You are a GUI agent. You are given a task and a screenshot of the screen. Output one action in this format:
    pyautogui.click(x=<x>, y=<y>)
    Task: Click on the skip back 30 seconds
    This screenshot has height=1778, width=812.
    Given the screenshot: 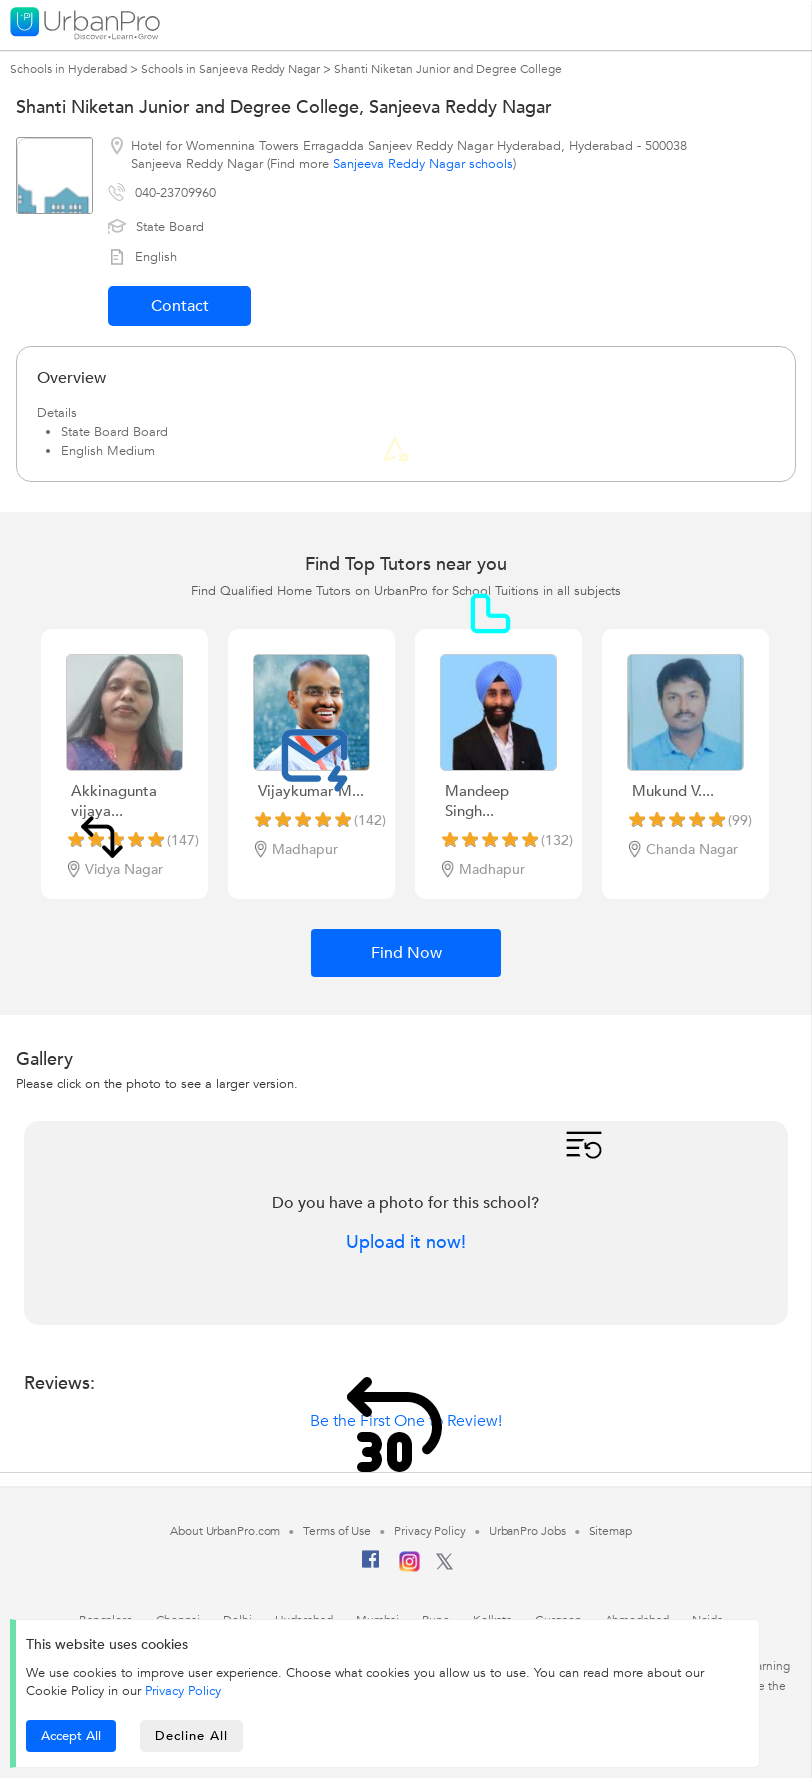 What is the action you would take?
    pyautogui.click(x=392, y=1427)
    